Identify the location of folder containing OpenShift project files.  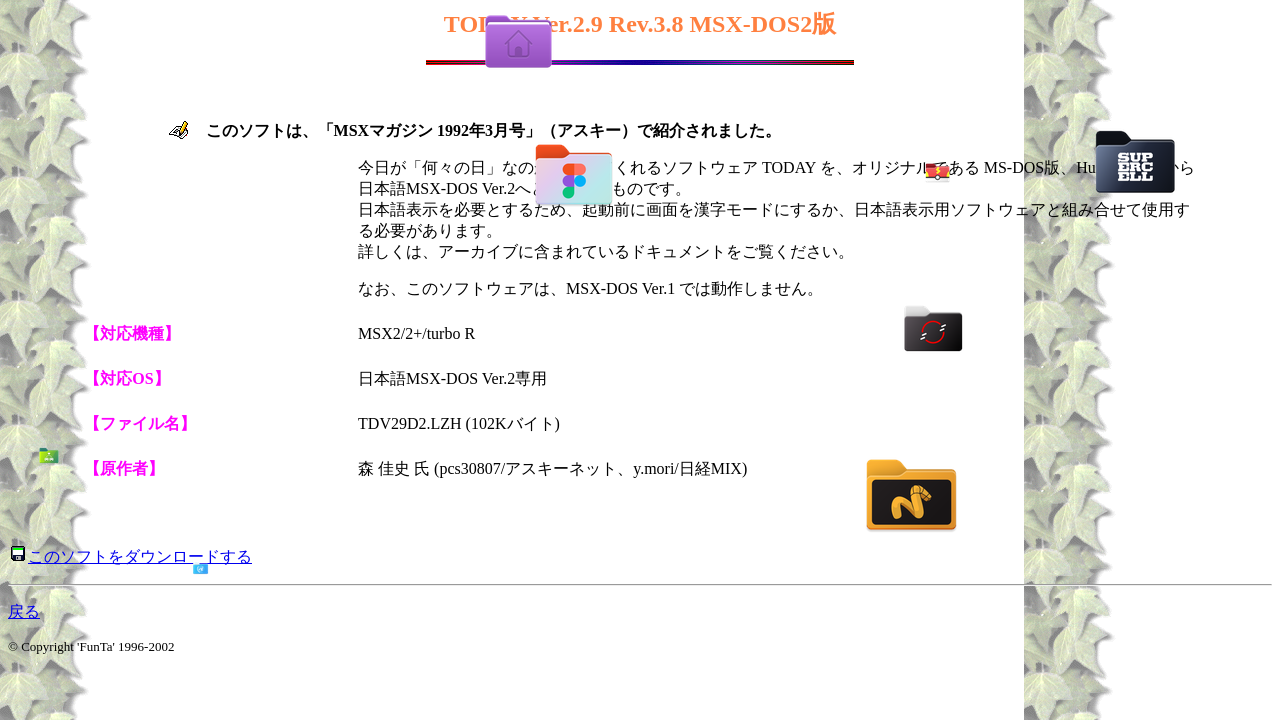
(933, 330).